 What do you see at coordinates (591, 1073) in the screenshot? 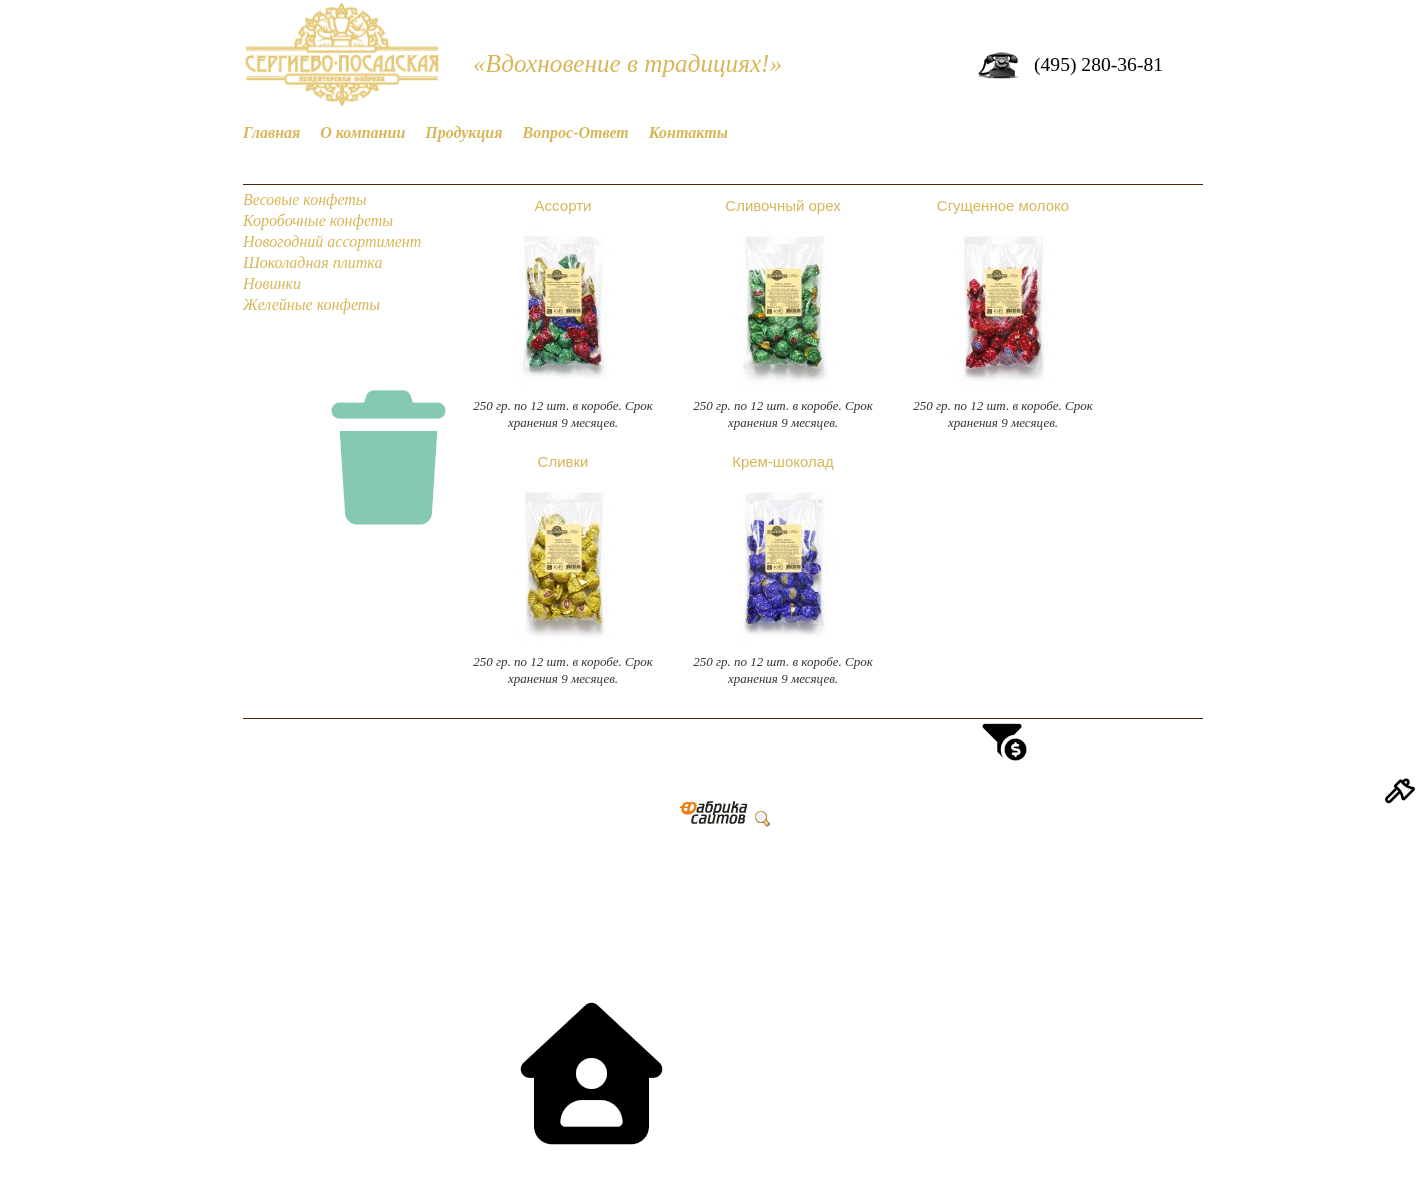
I see `view your home profile` at bounding box center [591, 1073].